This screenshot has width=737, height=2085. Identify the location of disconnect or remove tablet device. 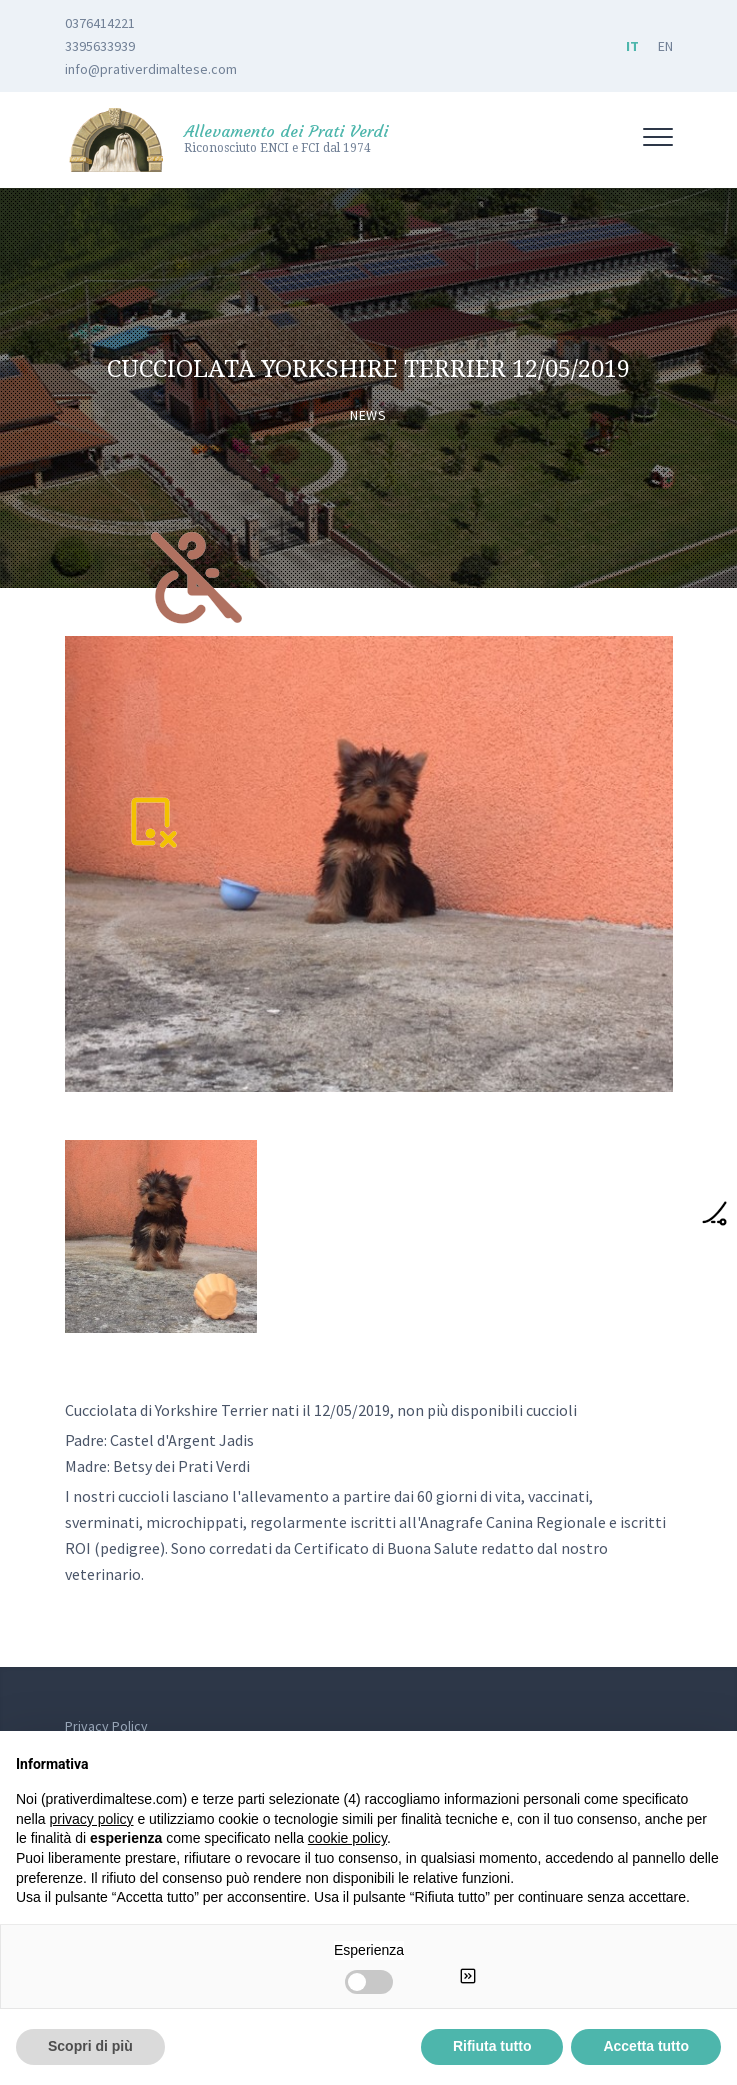
(150, 821).